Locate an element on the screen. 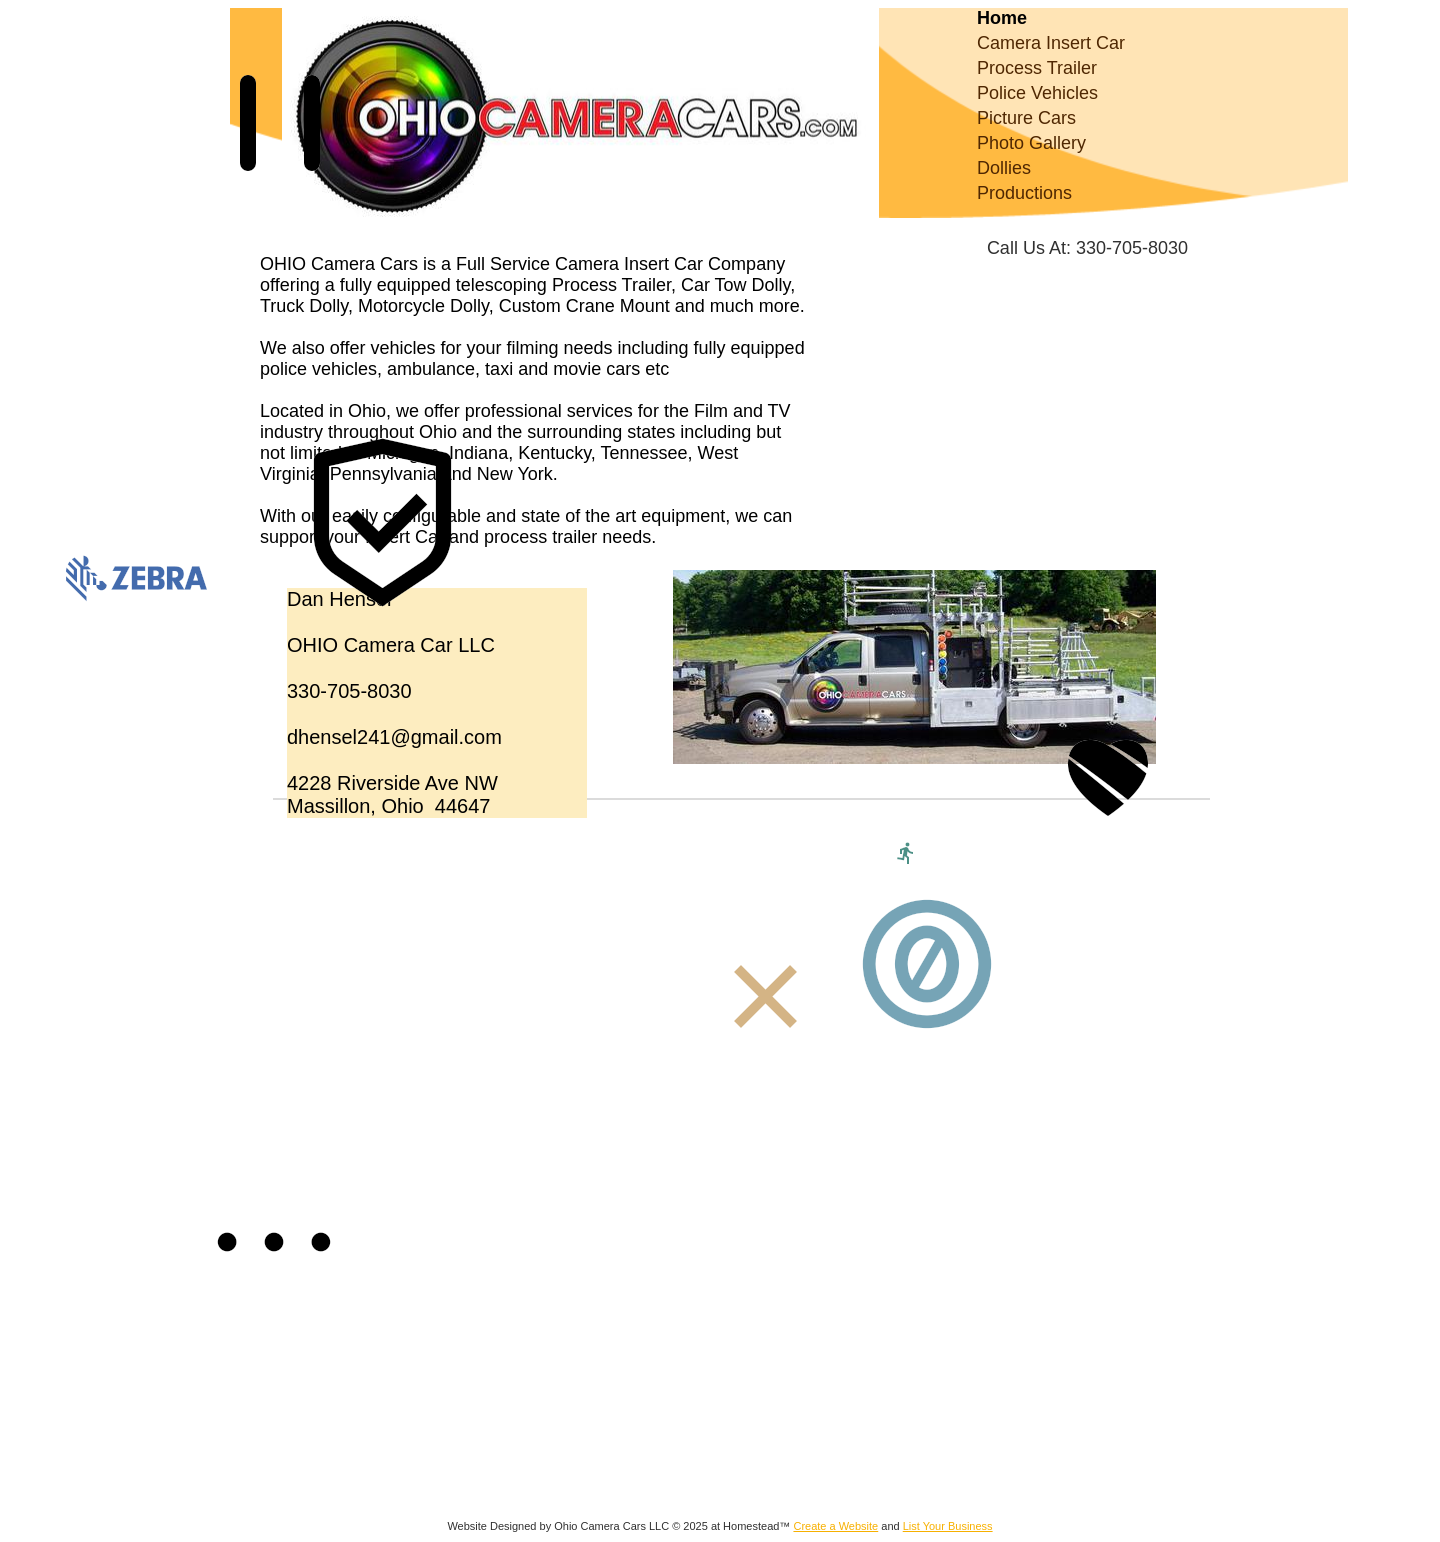 The height and width of the screenshot is (1542, 1440). access more options or actions is located at coordinates (274, 1242).